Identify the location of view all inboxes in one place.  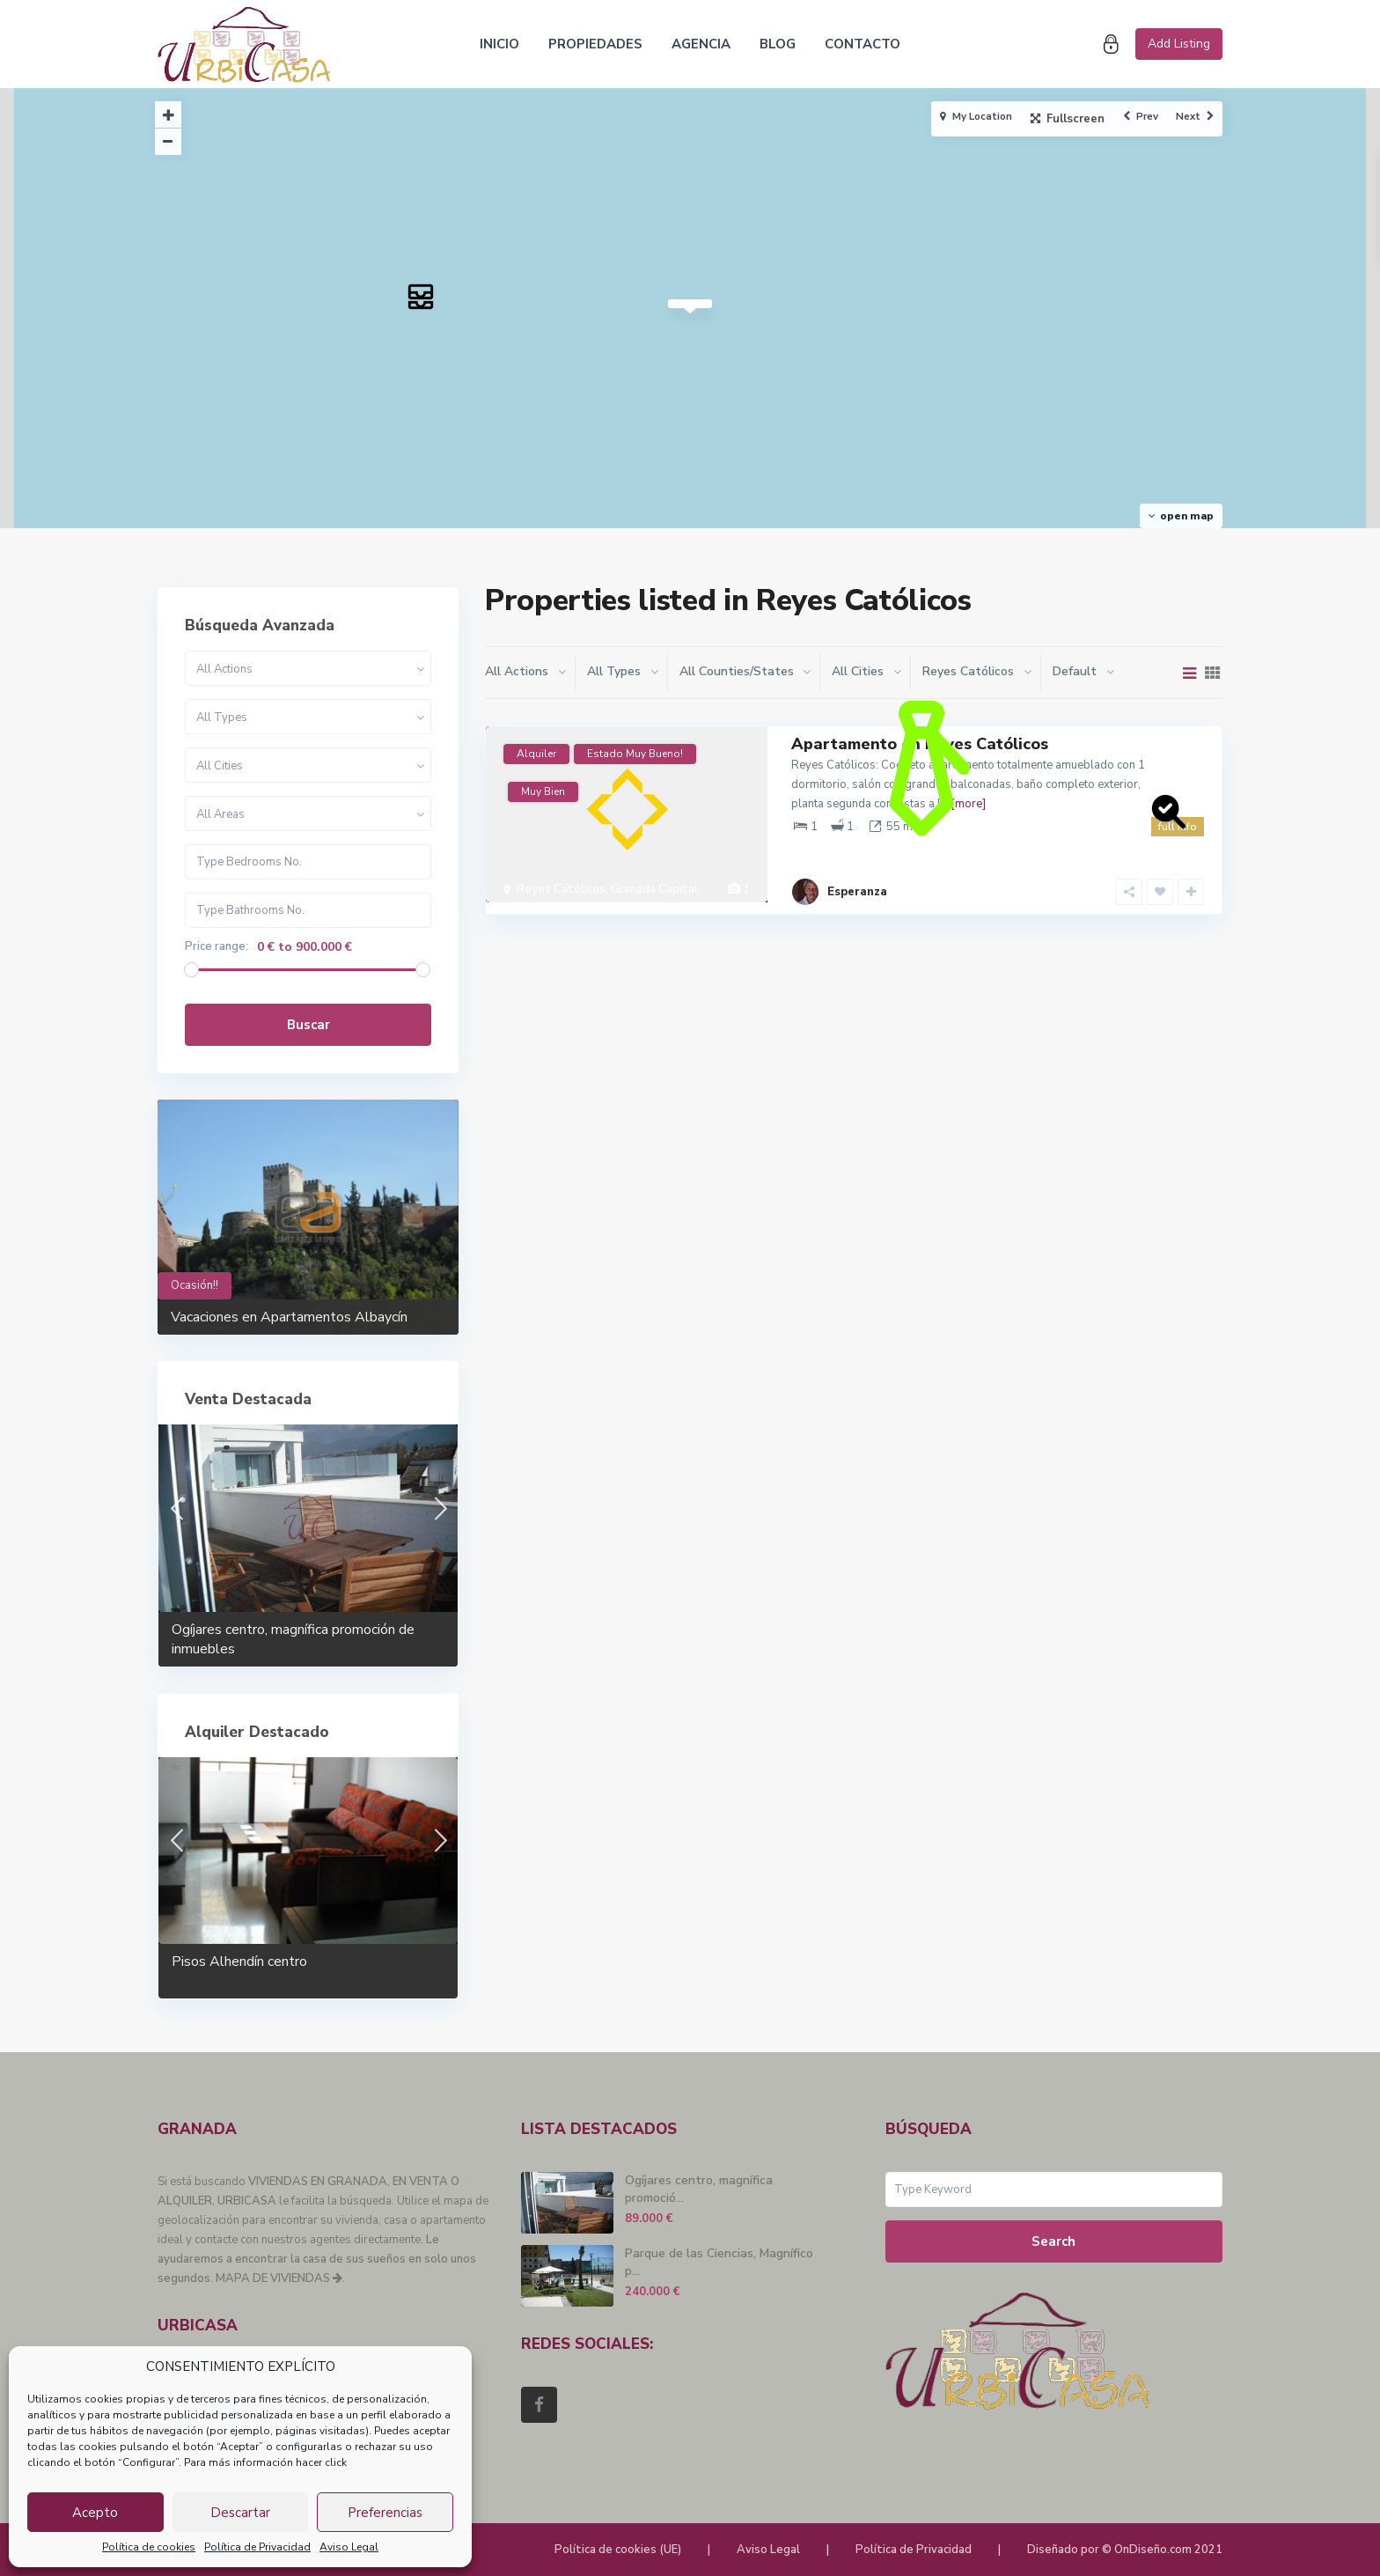
(421, 297).